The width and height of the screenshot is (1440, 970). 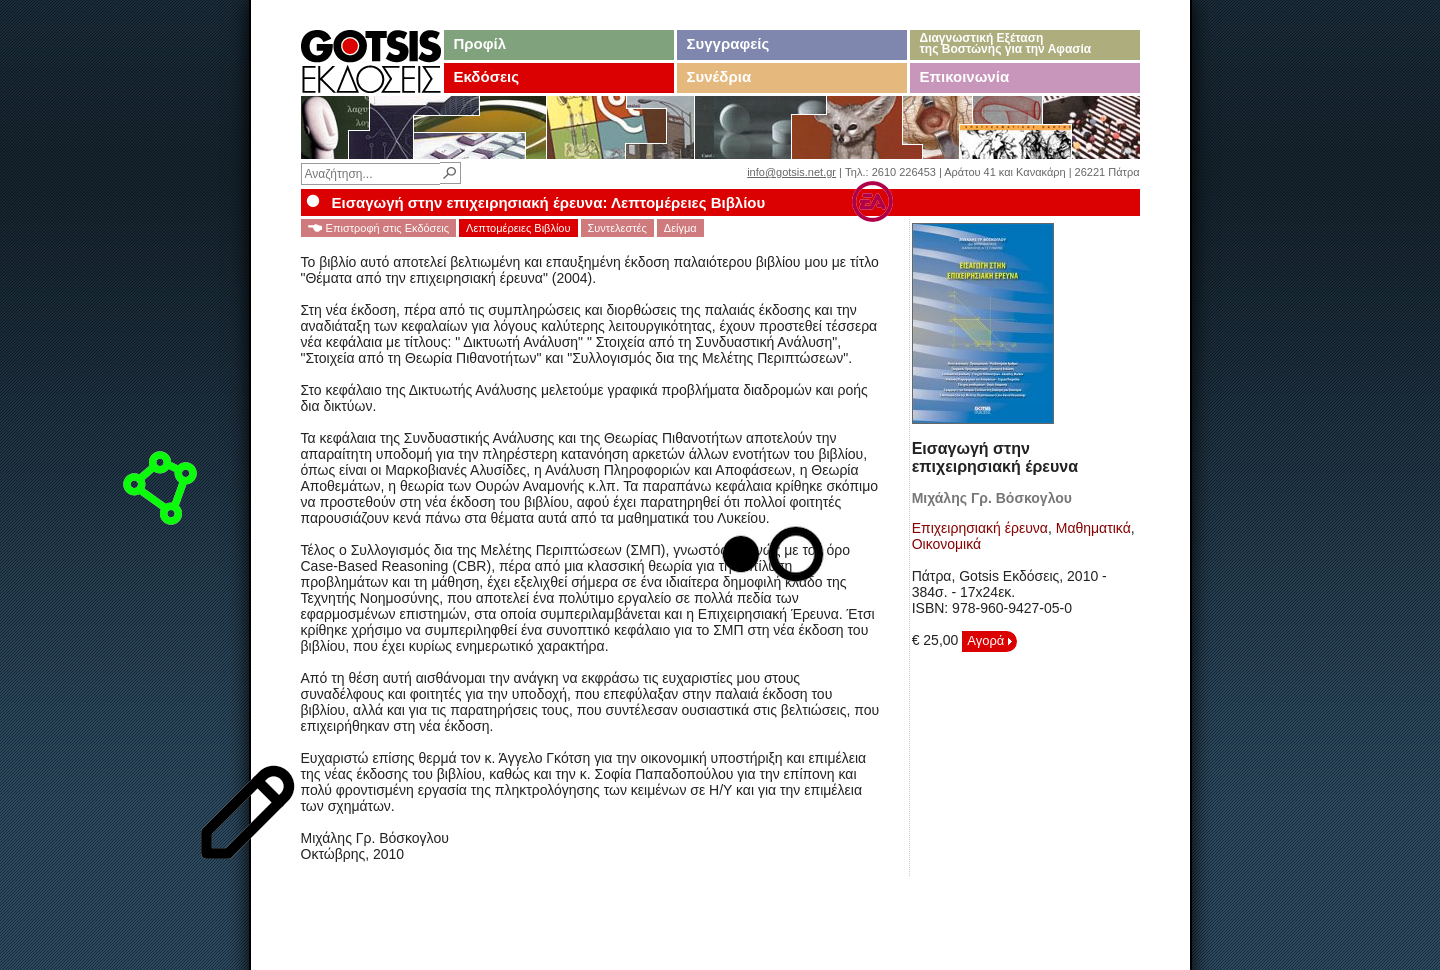 I want to click on Electronic Arts (EA) brand logo, so click(x=872, y=201).